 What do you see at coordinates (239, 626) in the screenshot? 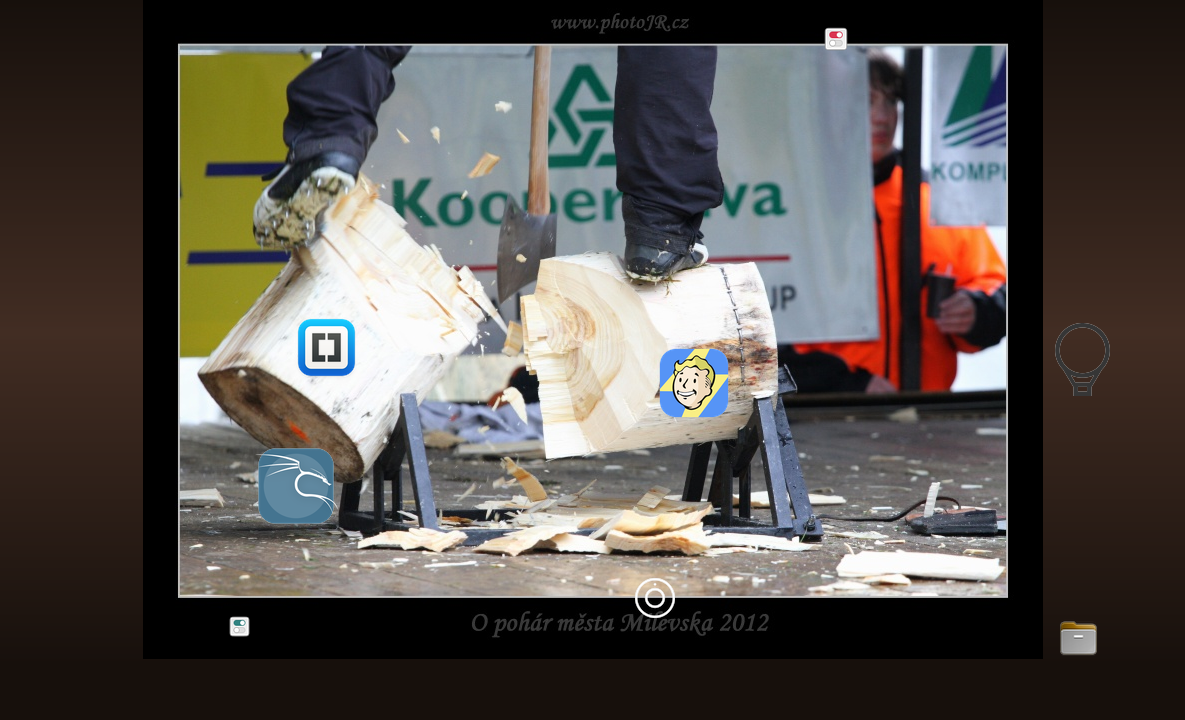
I see `open system tweaks or settings customization` at bounding box center [239, 626].